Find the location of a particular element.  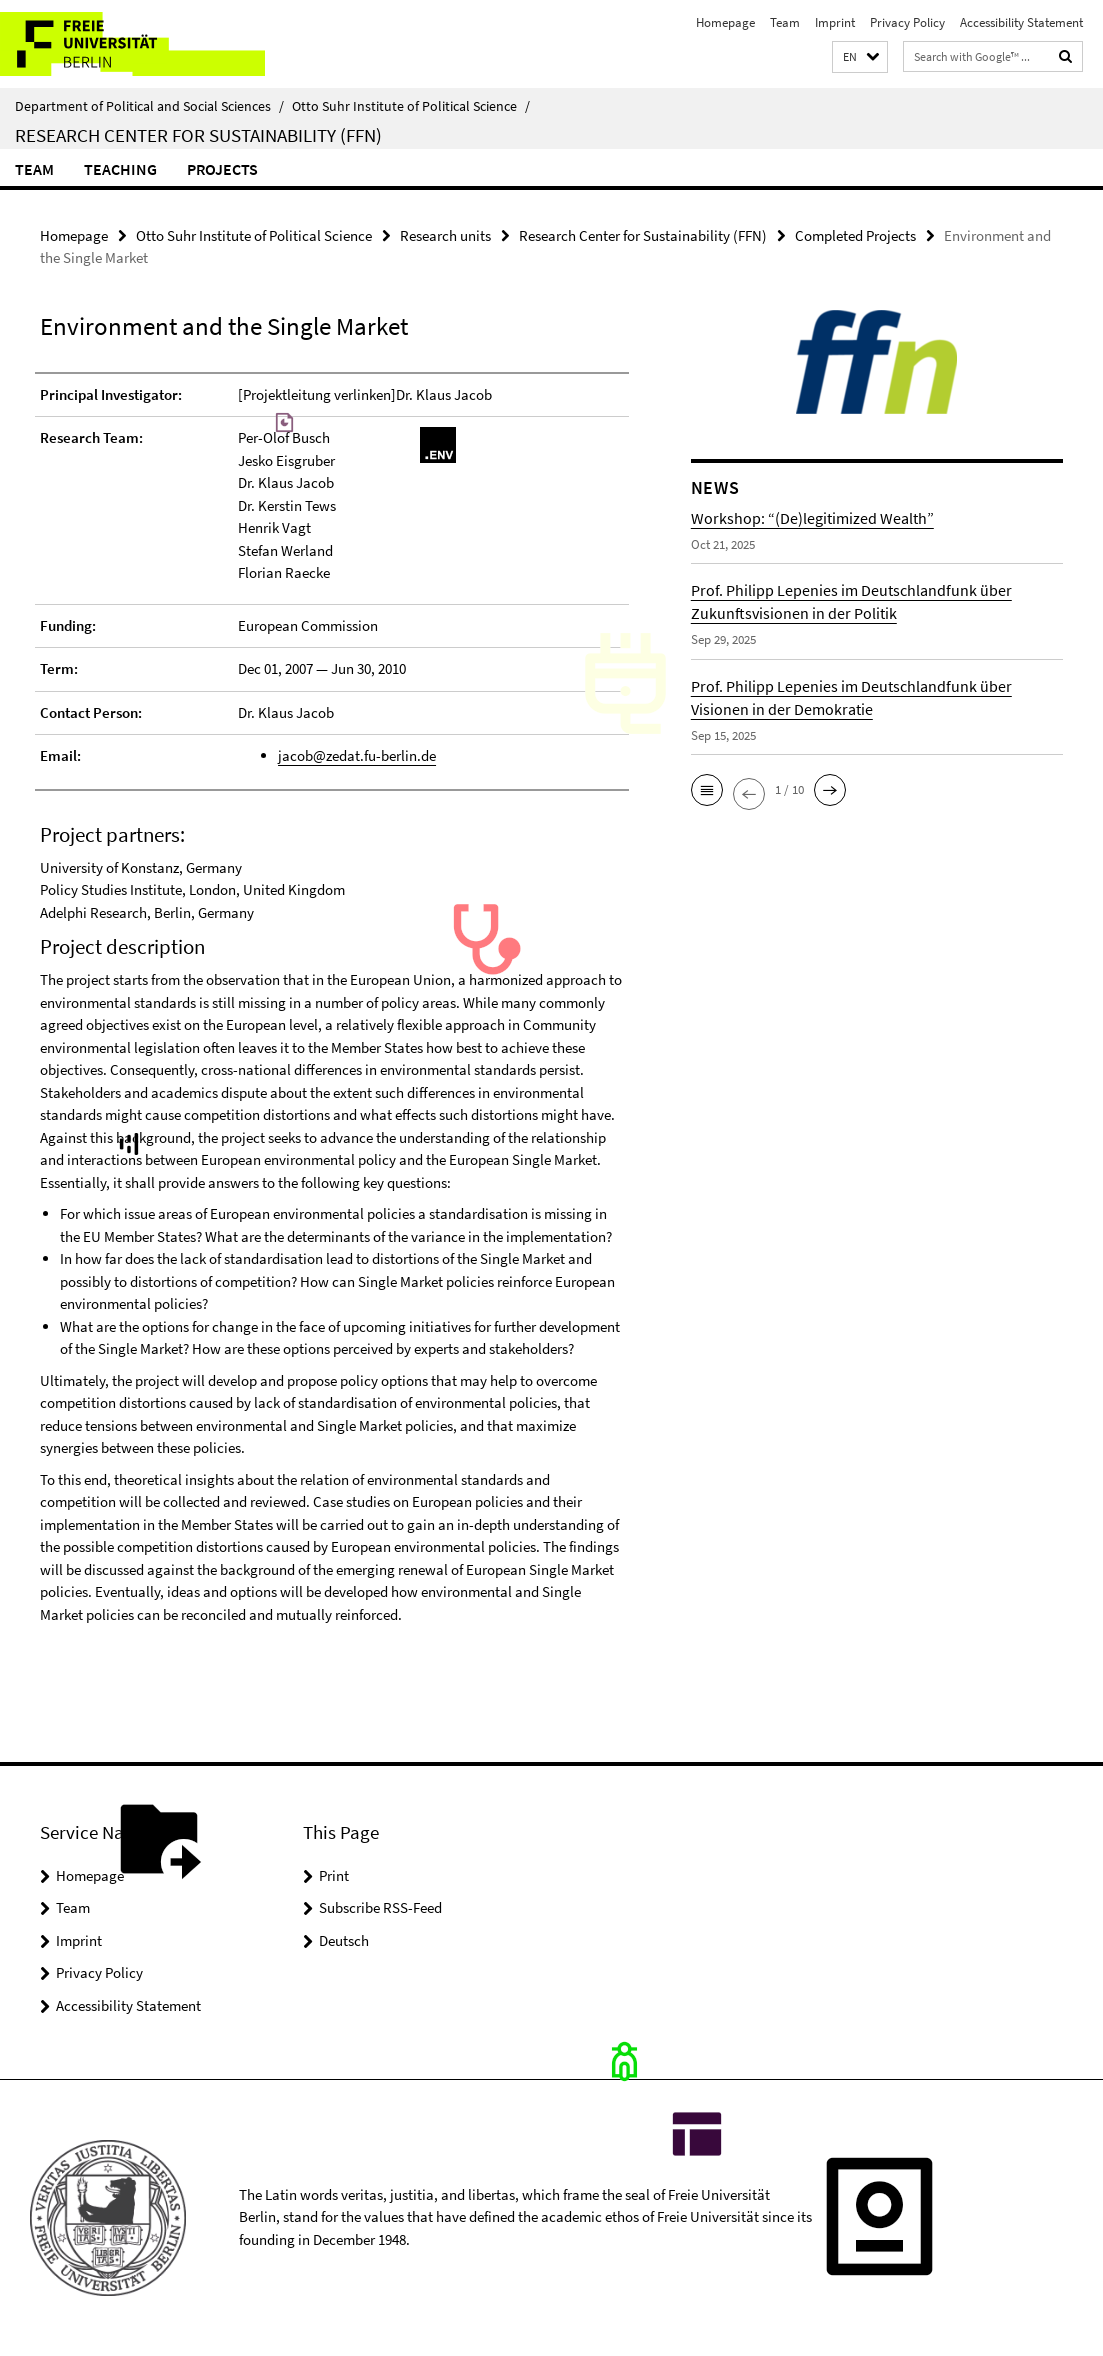

connect to power or charging is located at coordinates (625, 683).